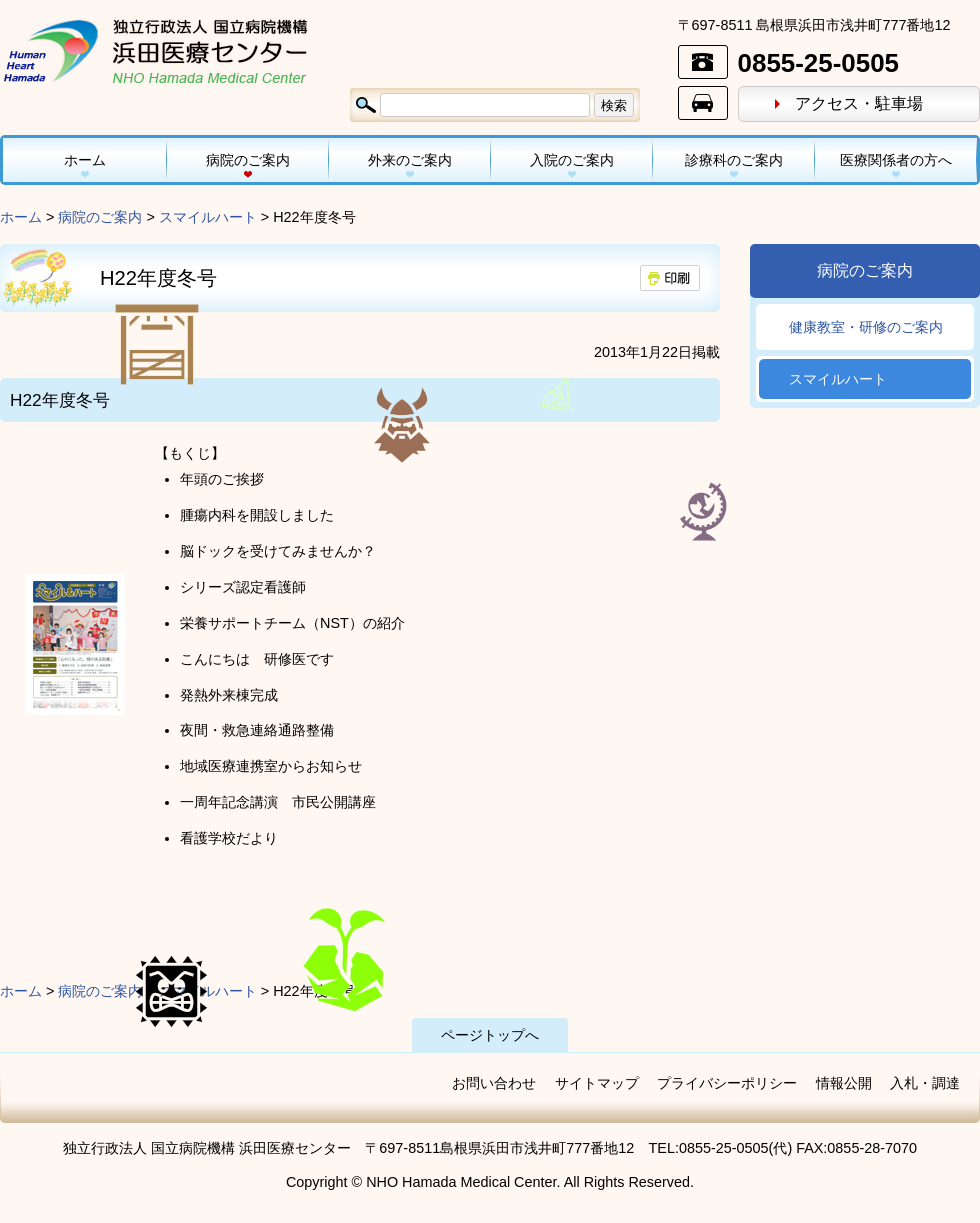  I want to click on access oil production or extraction features, so click(558, 393).